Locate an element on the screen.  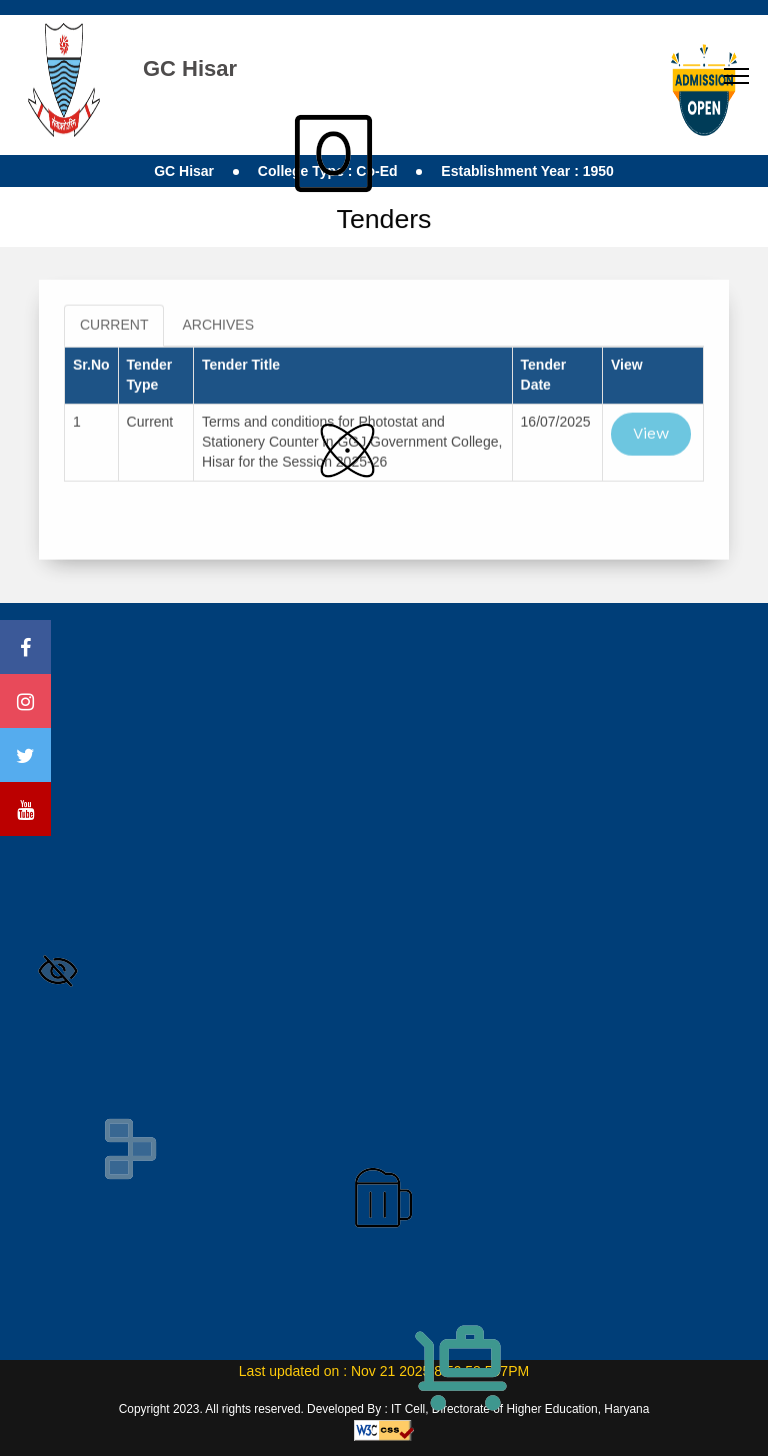
browse nearby bars or pubs is located at coordinates (380, 1200).